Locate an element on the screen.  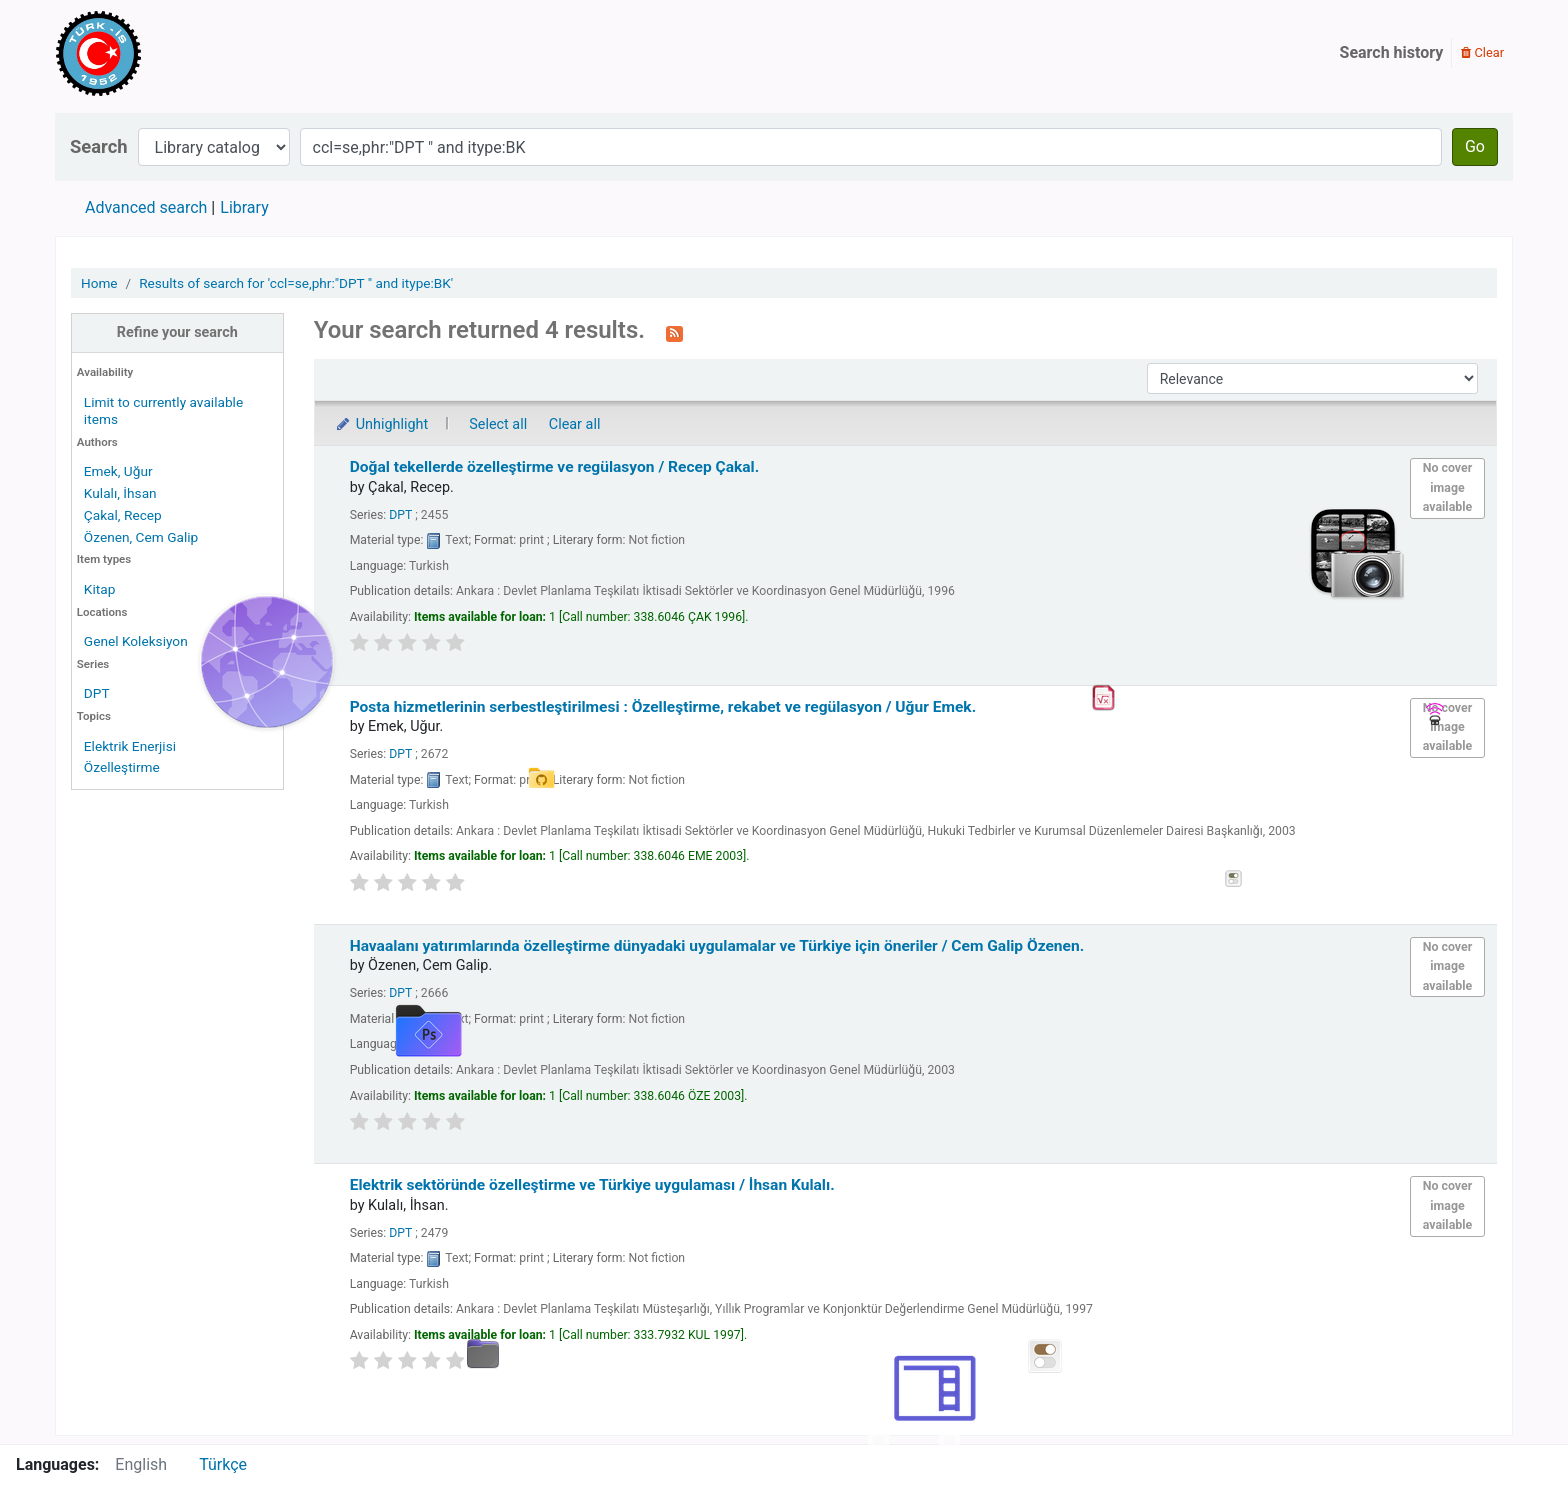
libreoffice math formula template file is located at coordinates (1103, 697).